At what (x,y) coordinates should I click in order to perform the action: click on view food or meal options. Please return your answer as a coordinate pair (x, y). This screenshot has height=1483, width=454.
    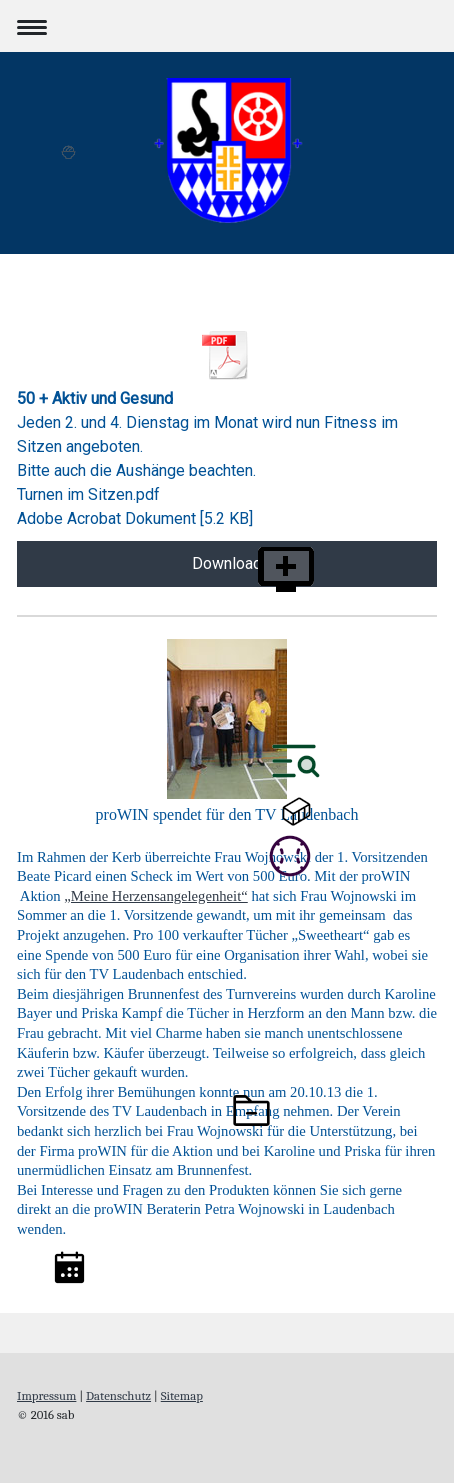
    Looking at the image, I should click on (68, 152).